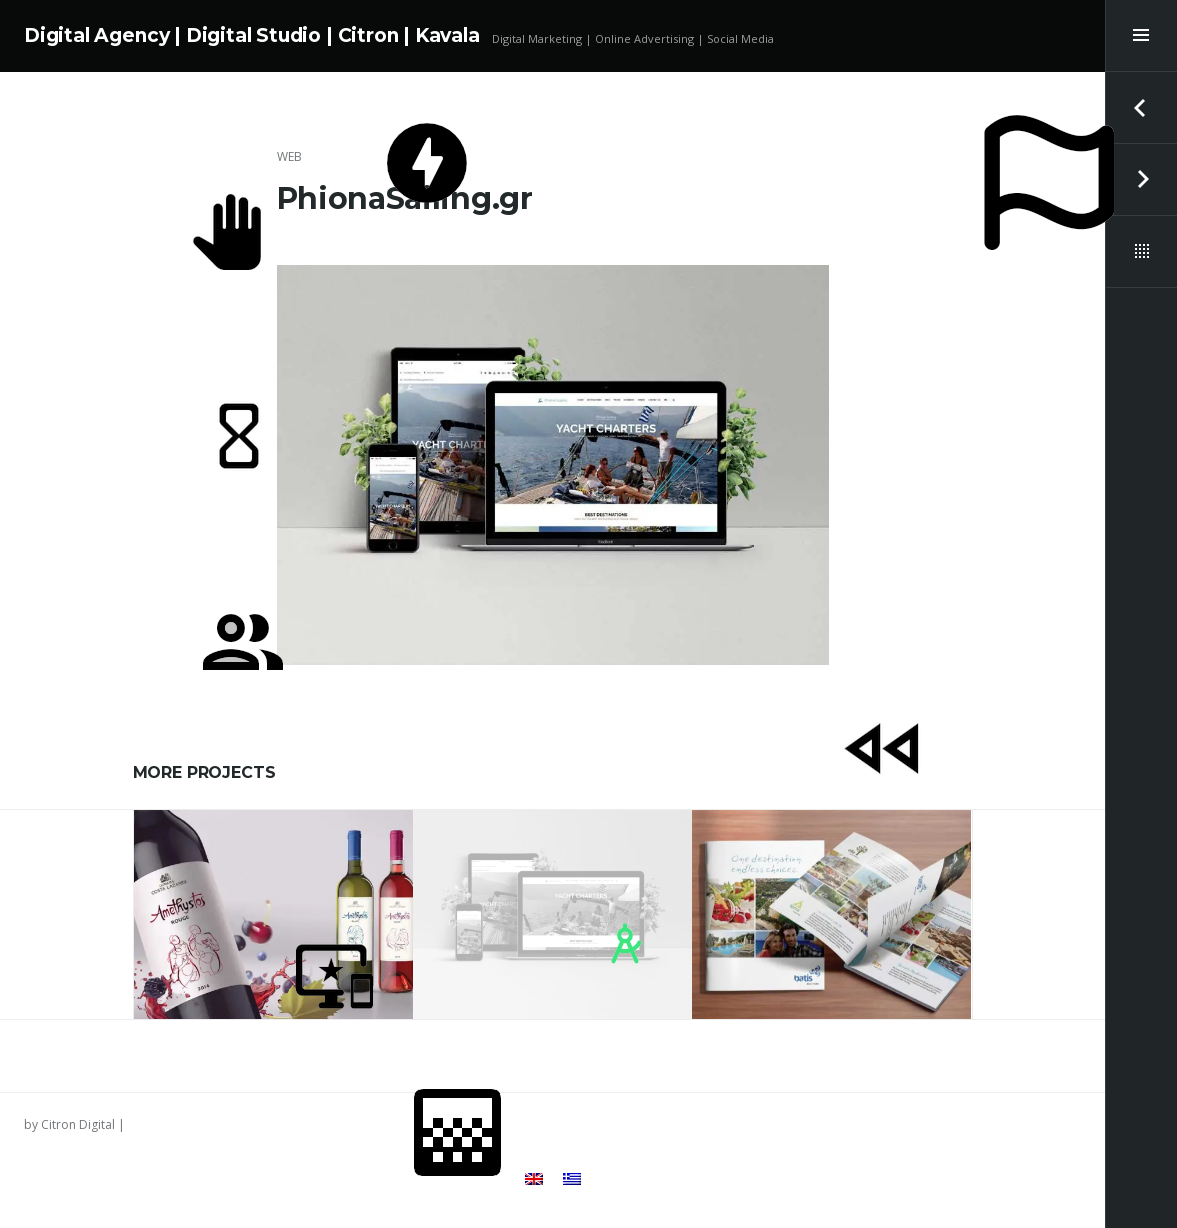 Image resolution: width=1177 pixels, height=1228 pixels. What do you see at coordinates (457, 1132) in the screenshot?
I see `apply a gradient effect to an image` at bounding box center [457, 1132].